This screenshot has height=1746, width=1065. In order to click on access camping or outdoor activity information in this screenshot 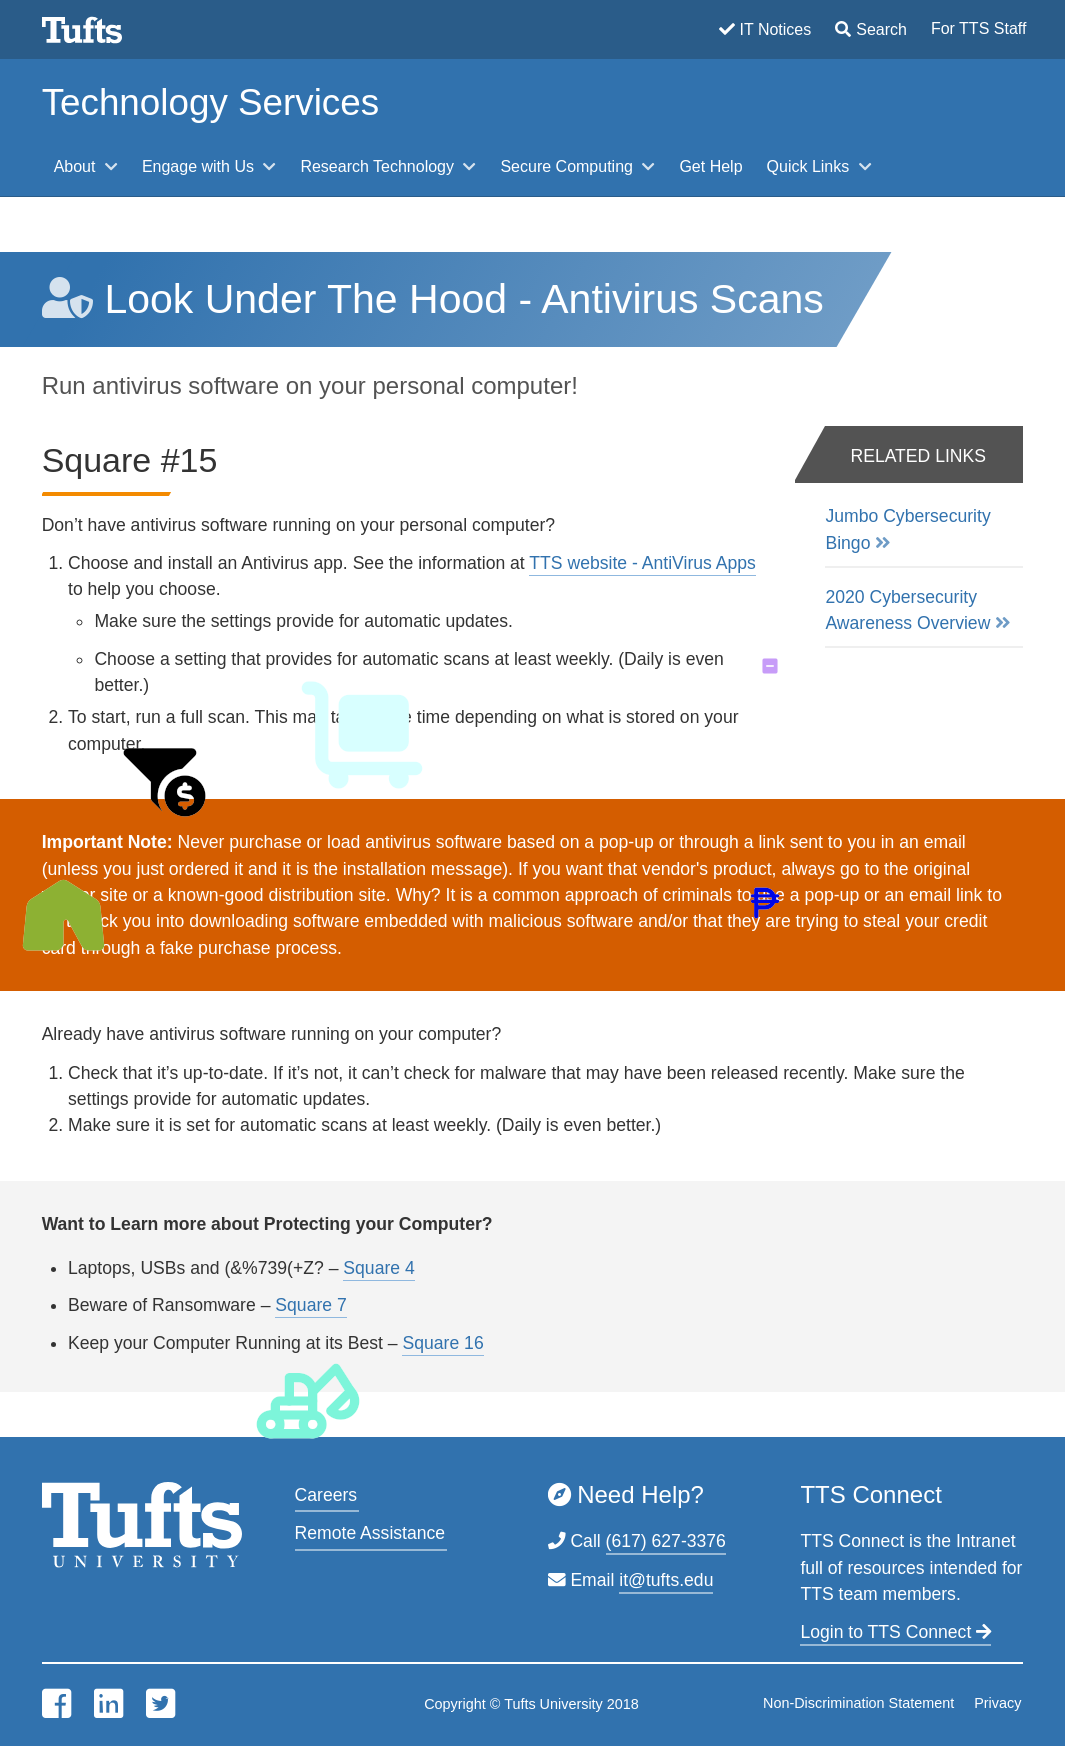, I will do `click(63, 914)`.